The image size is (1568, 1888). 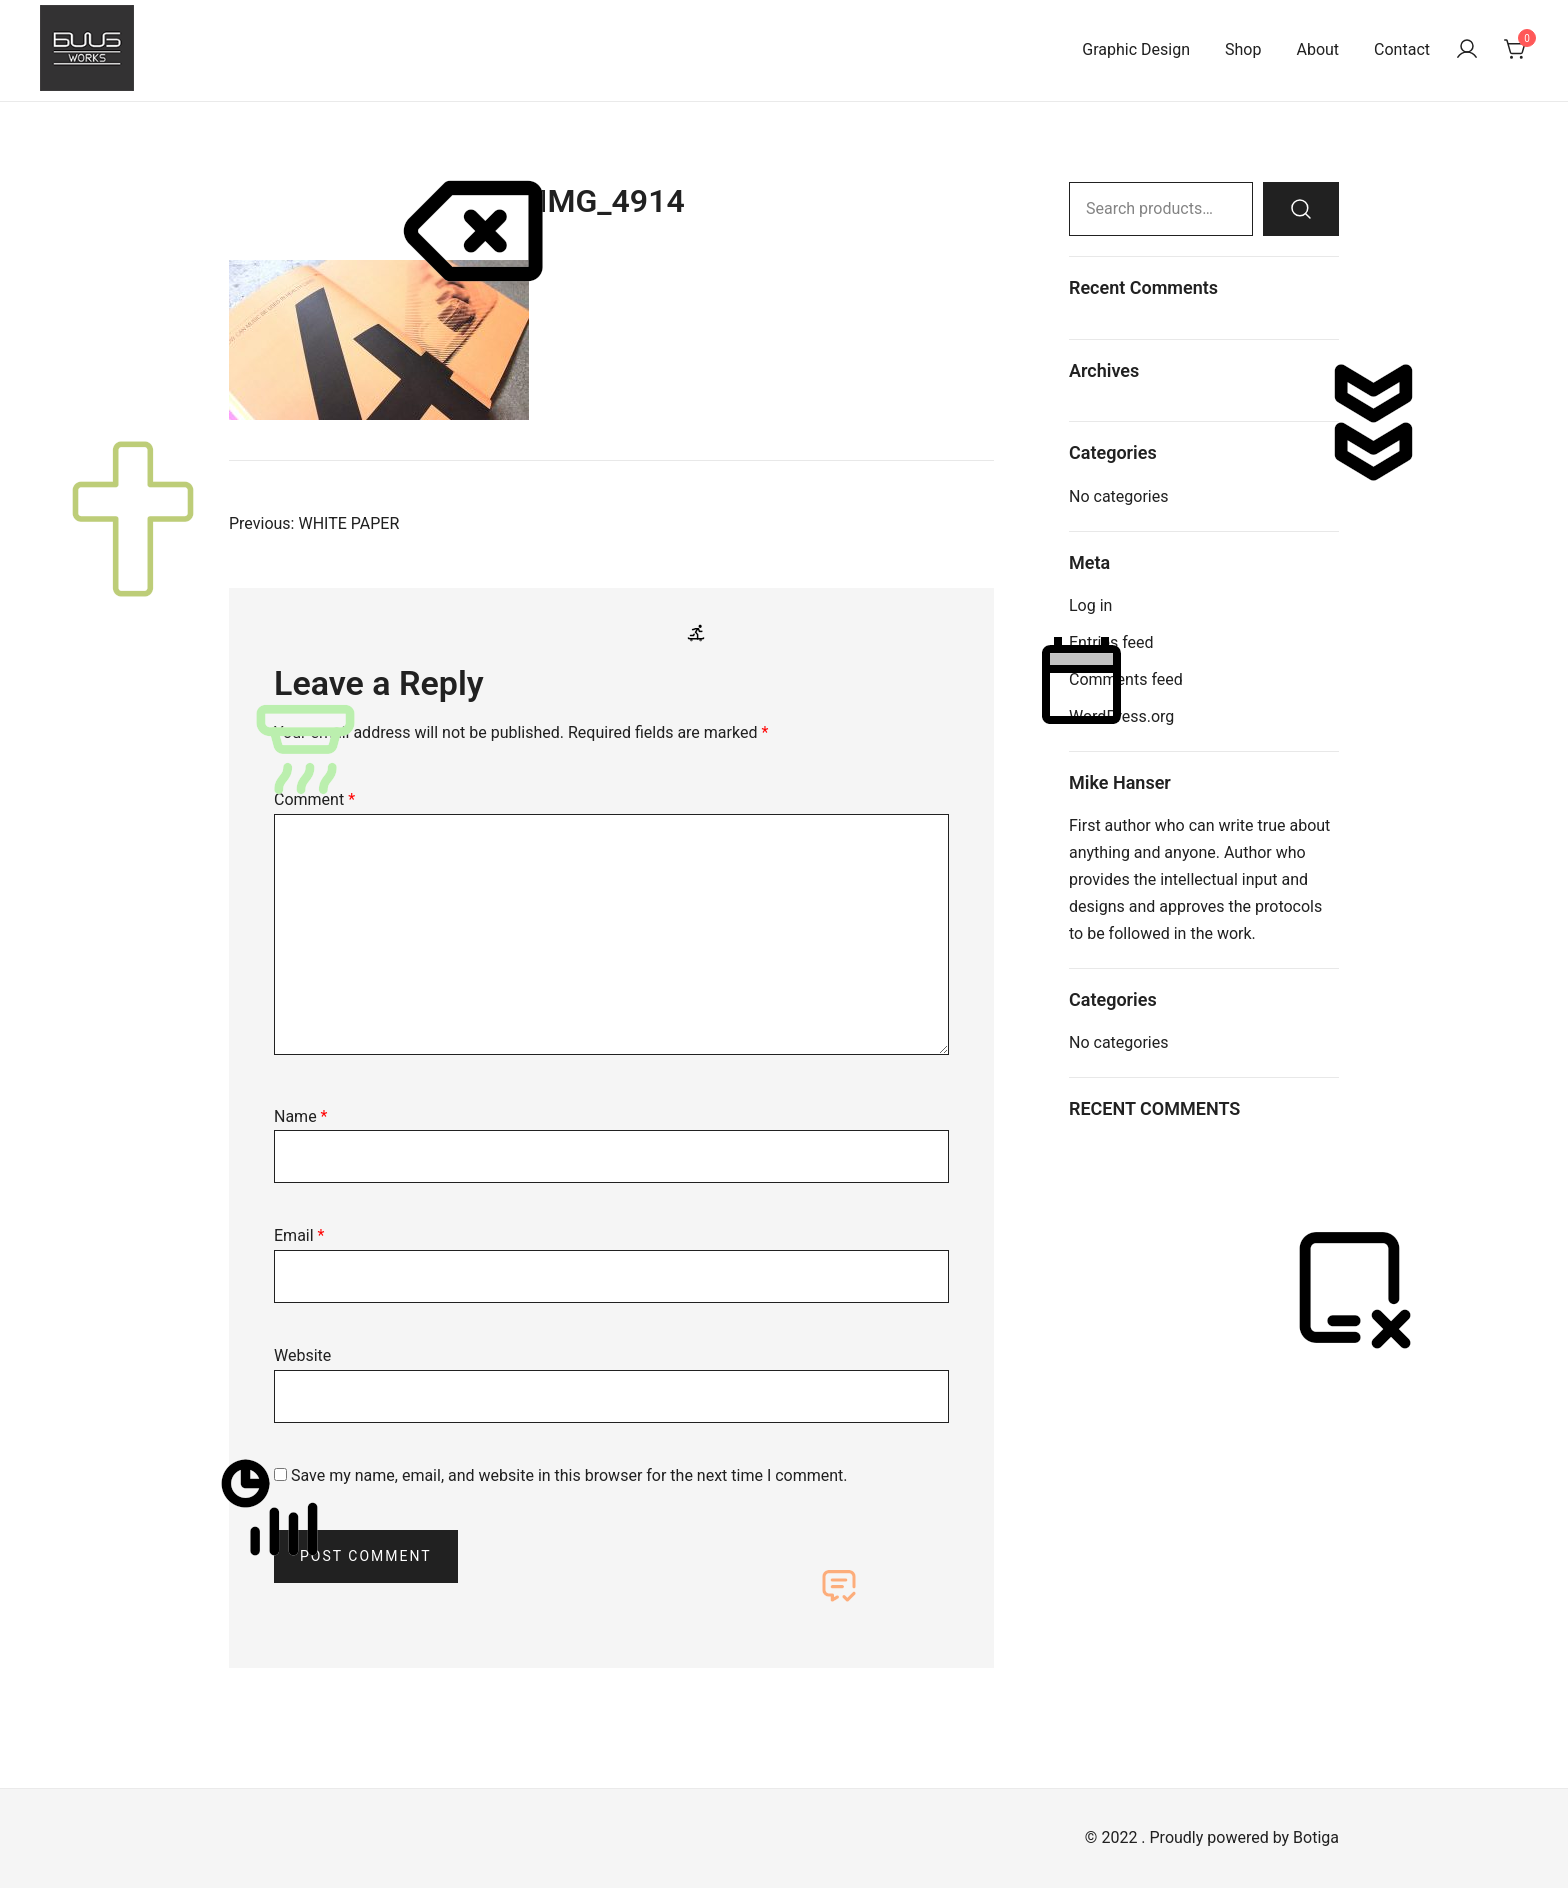 What do you see at coordinates (1349, 1287) in the screenshot?
I see `disconnect or remove iPad device` at bounding box center [1349, 1287].